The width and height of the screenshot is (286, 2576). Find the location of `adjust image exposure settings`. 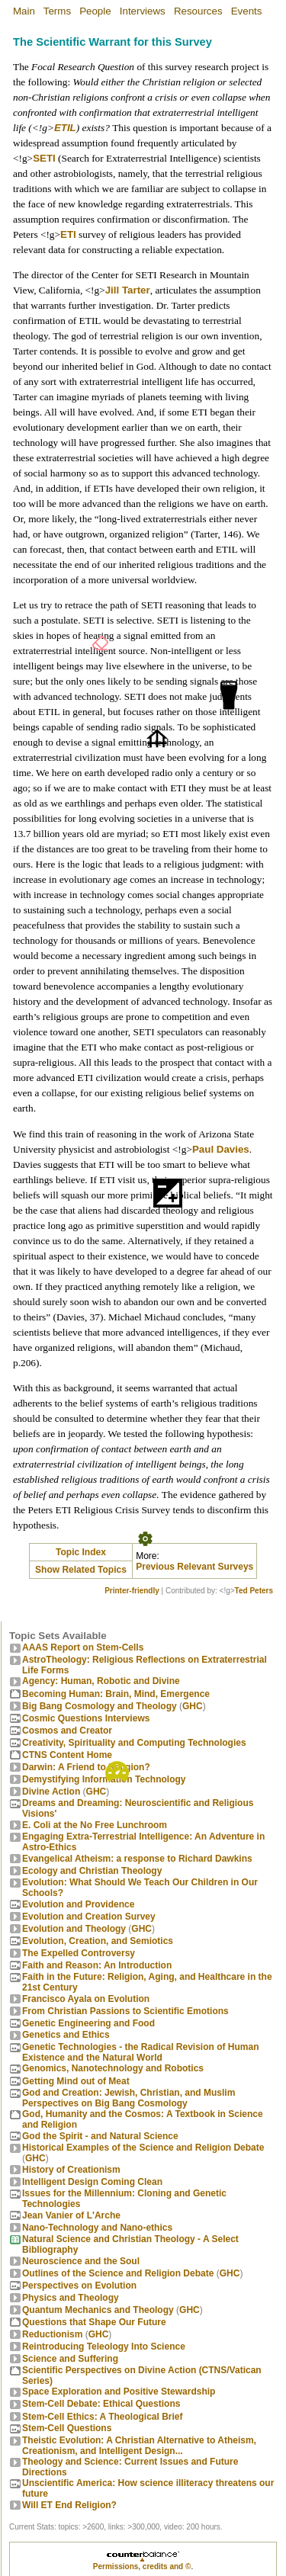

adjust image exposure settings is located at coordinates (168, 1193).